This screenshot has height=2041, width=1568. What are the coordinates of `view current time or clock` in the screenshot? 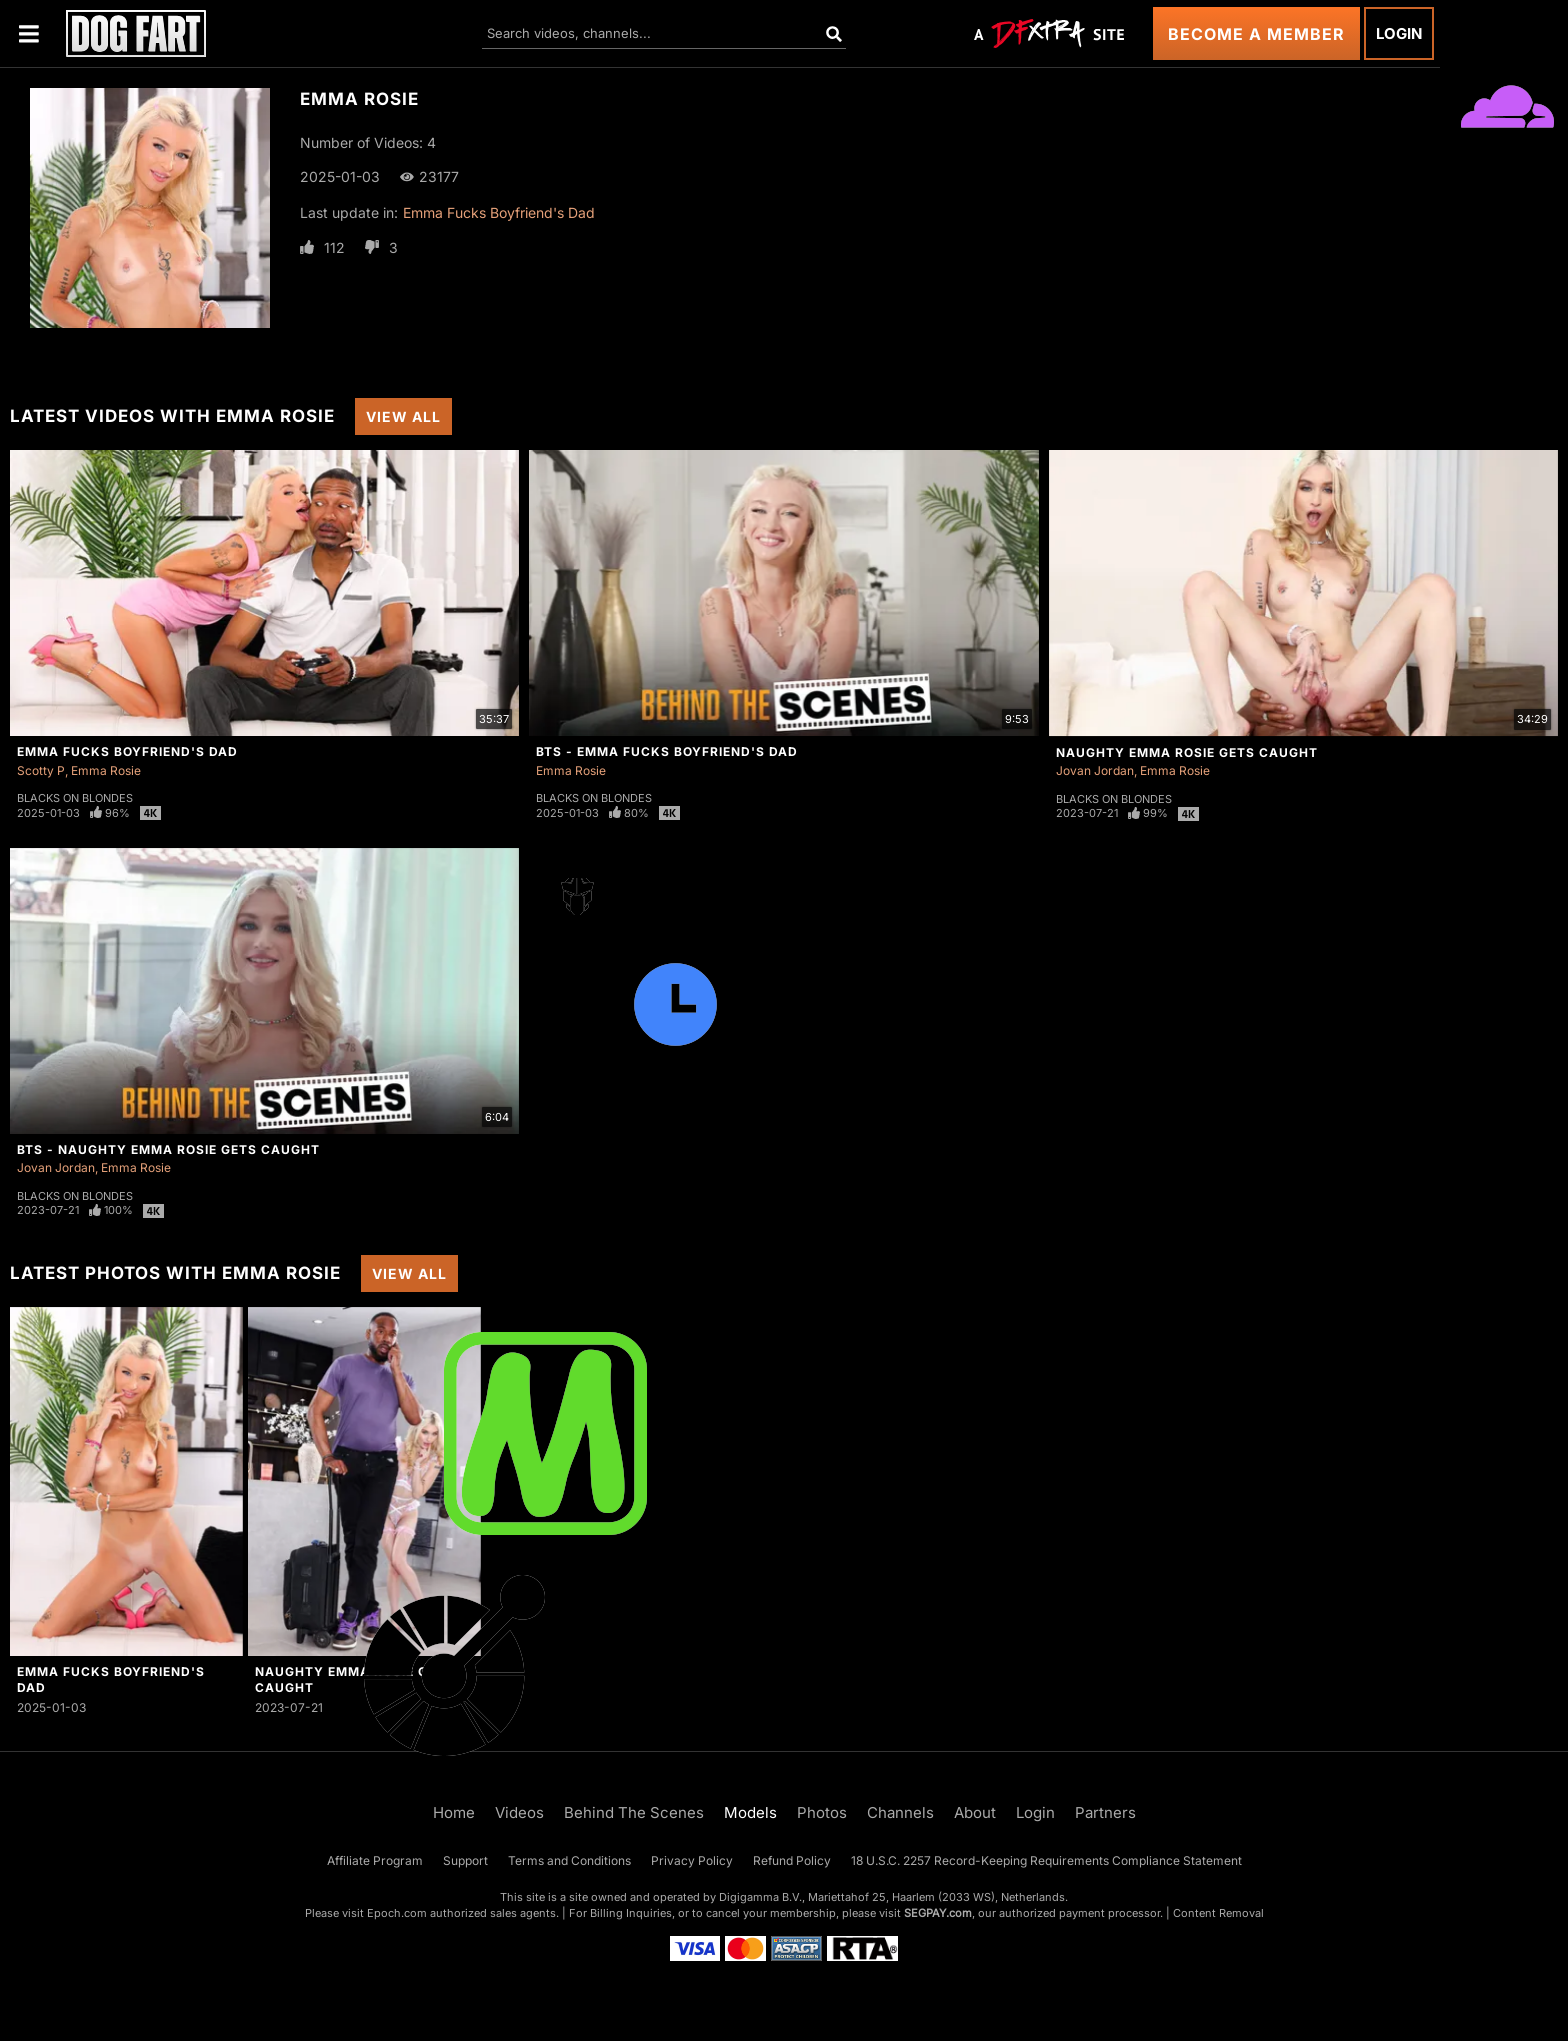 It's located at (675, 1004).